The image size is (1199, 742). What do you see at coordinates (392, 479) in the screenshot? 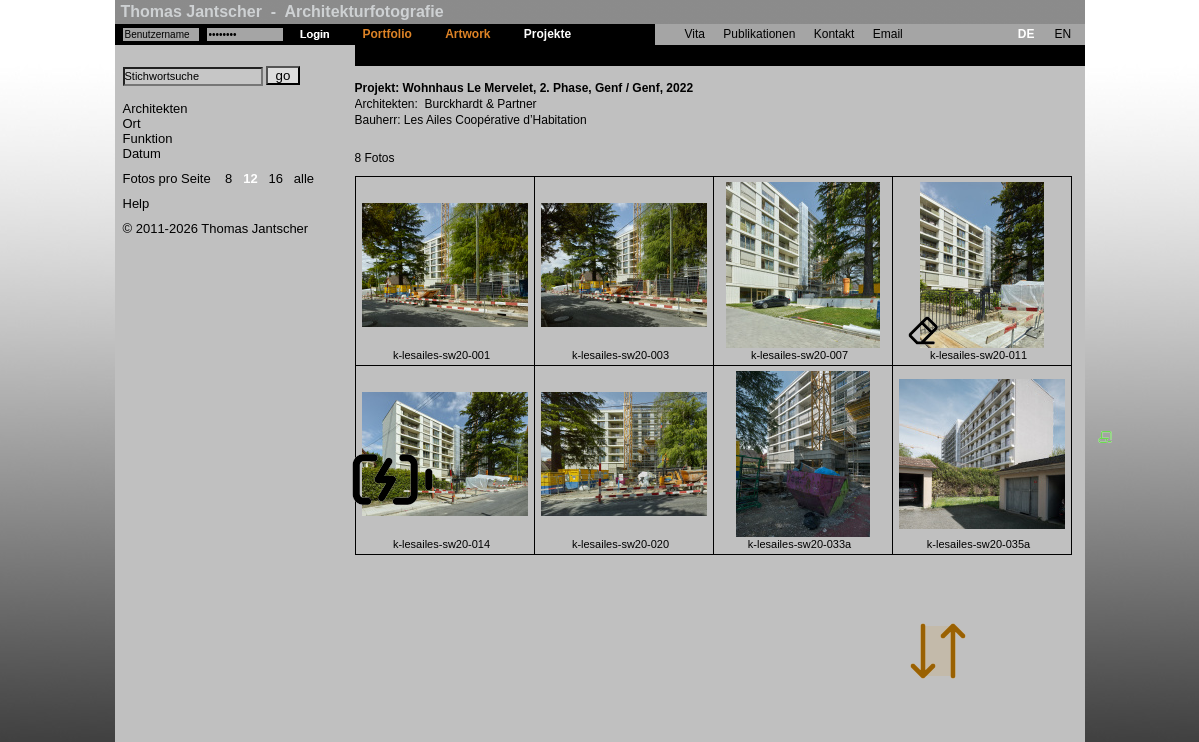
I see `indicates device is currently charging` at bounding box center [392, 479].